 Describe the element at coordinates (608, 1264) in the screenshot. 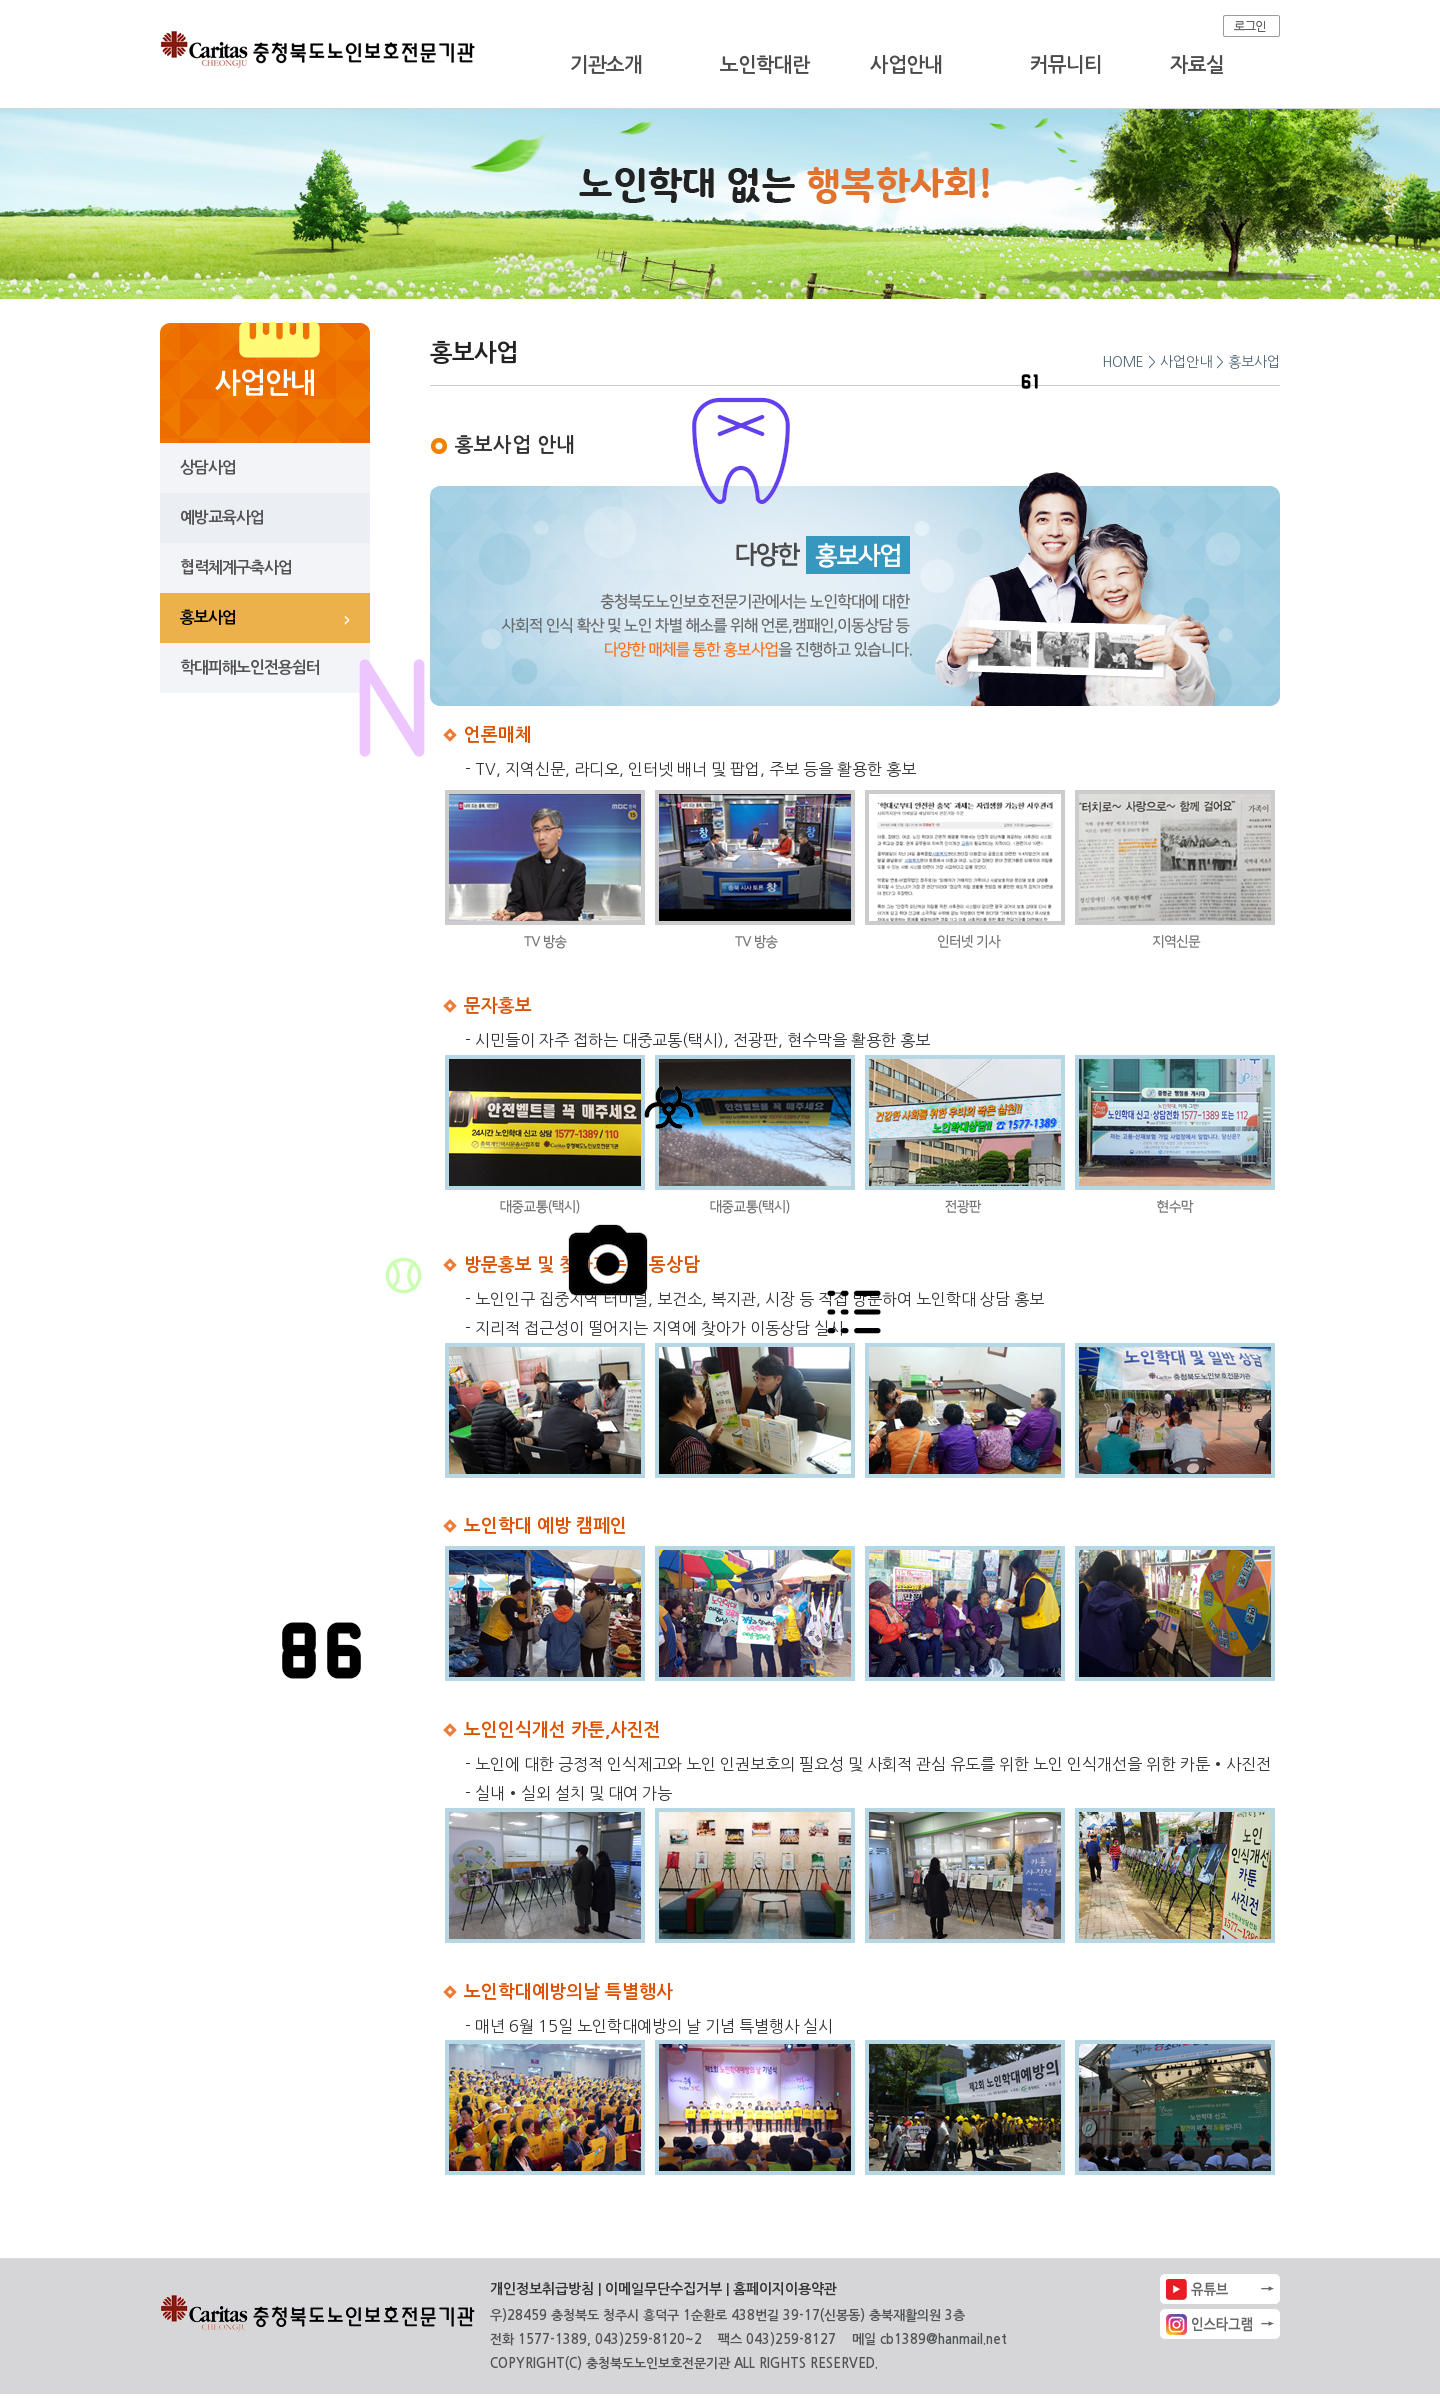

I see `take a photo` at that location.